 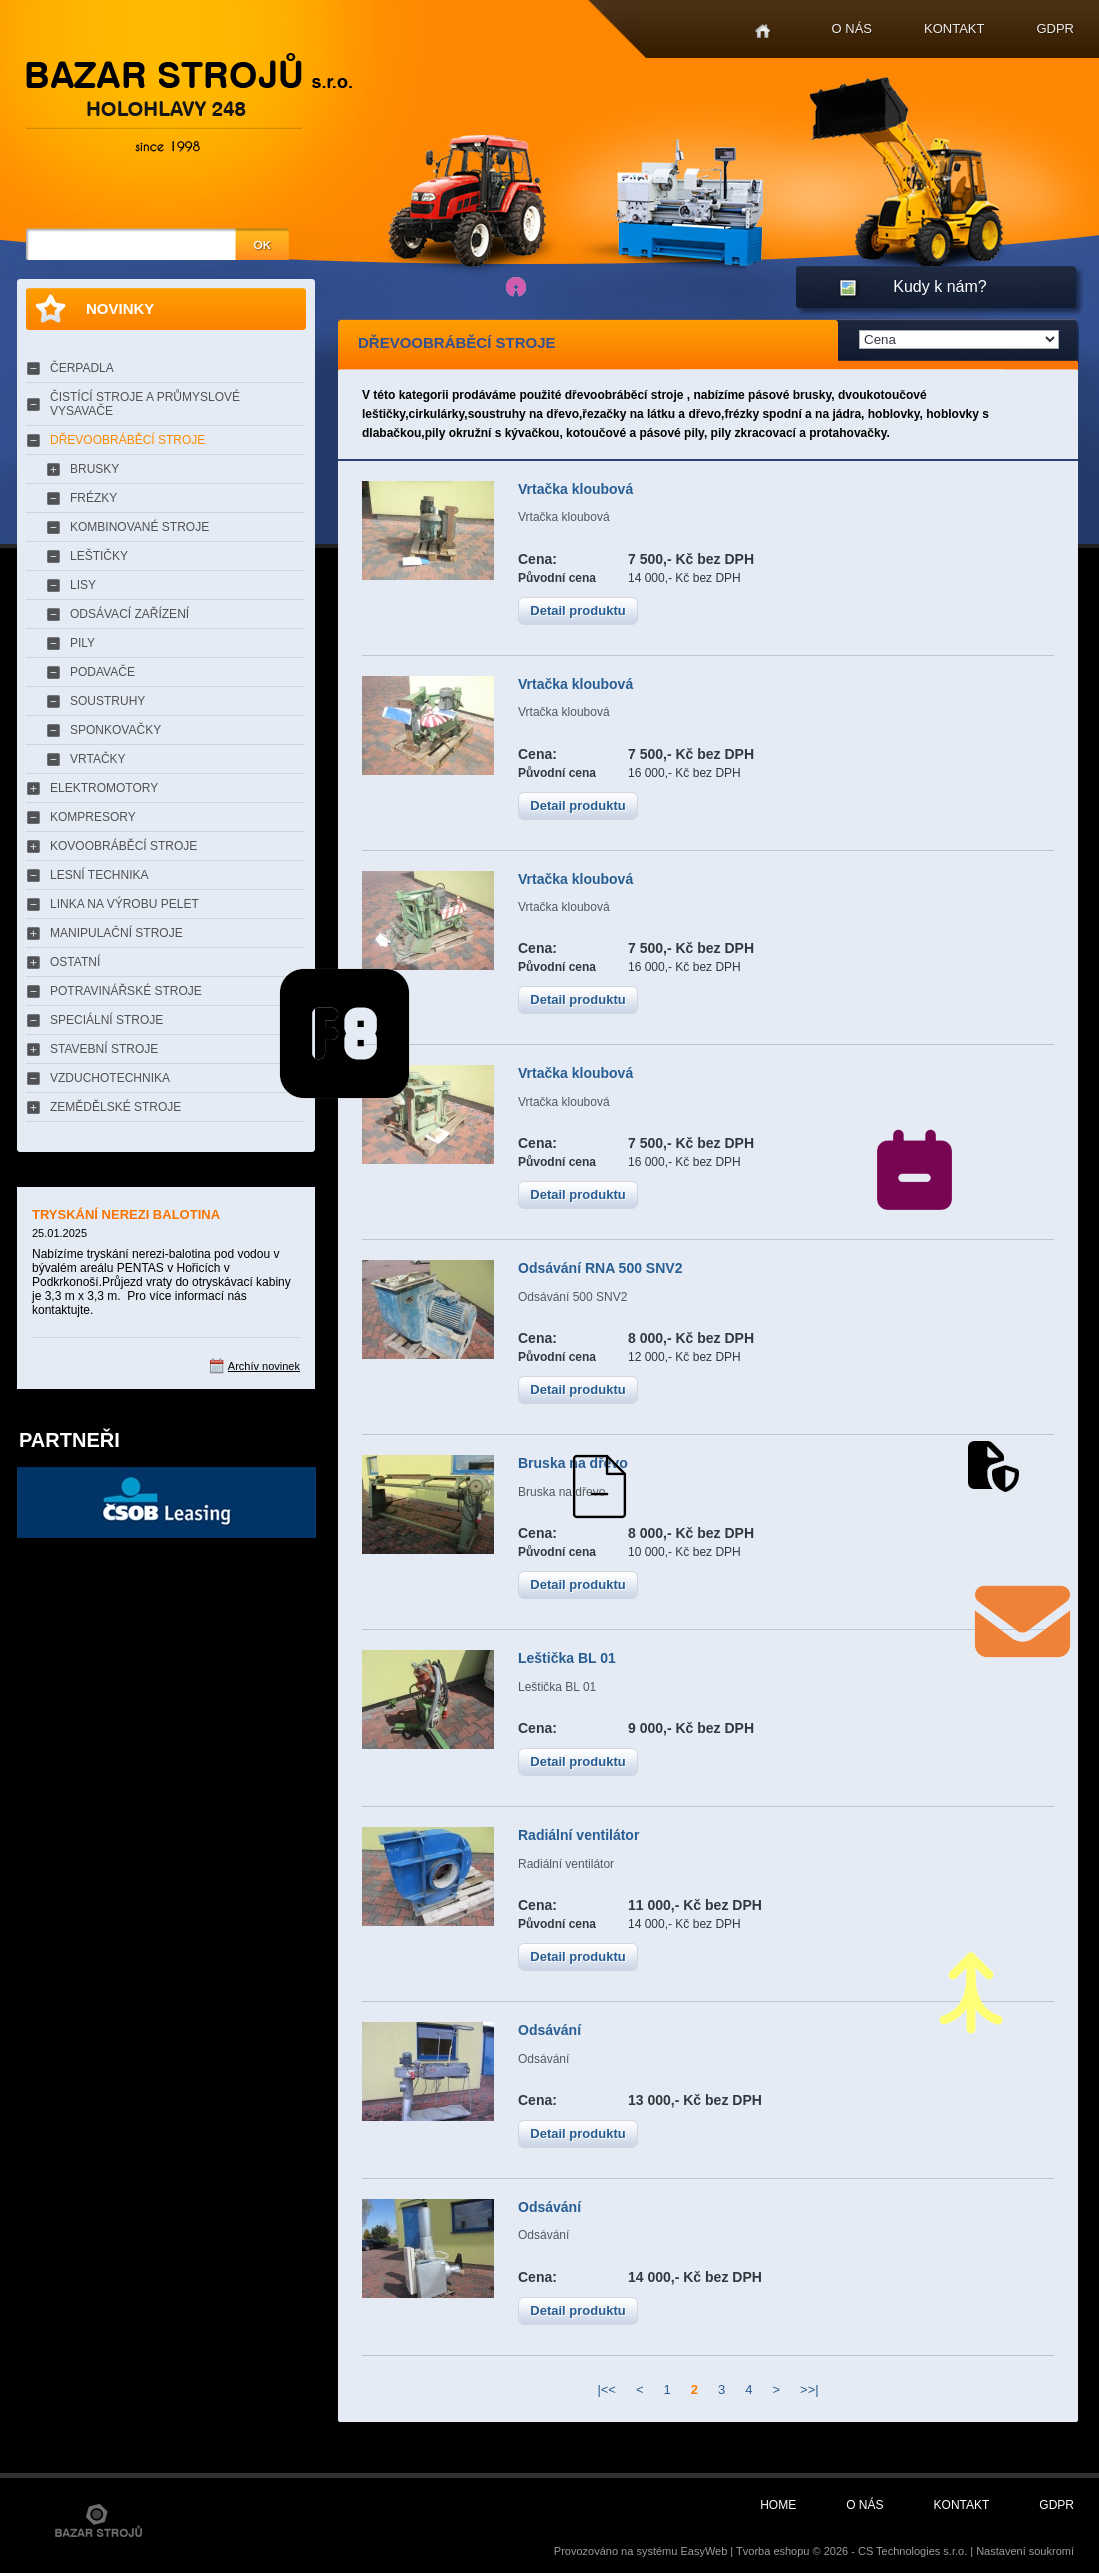 I want to click on remove a file from the list, so click(x=599, y=1486).